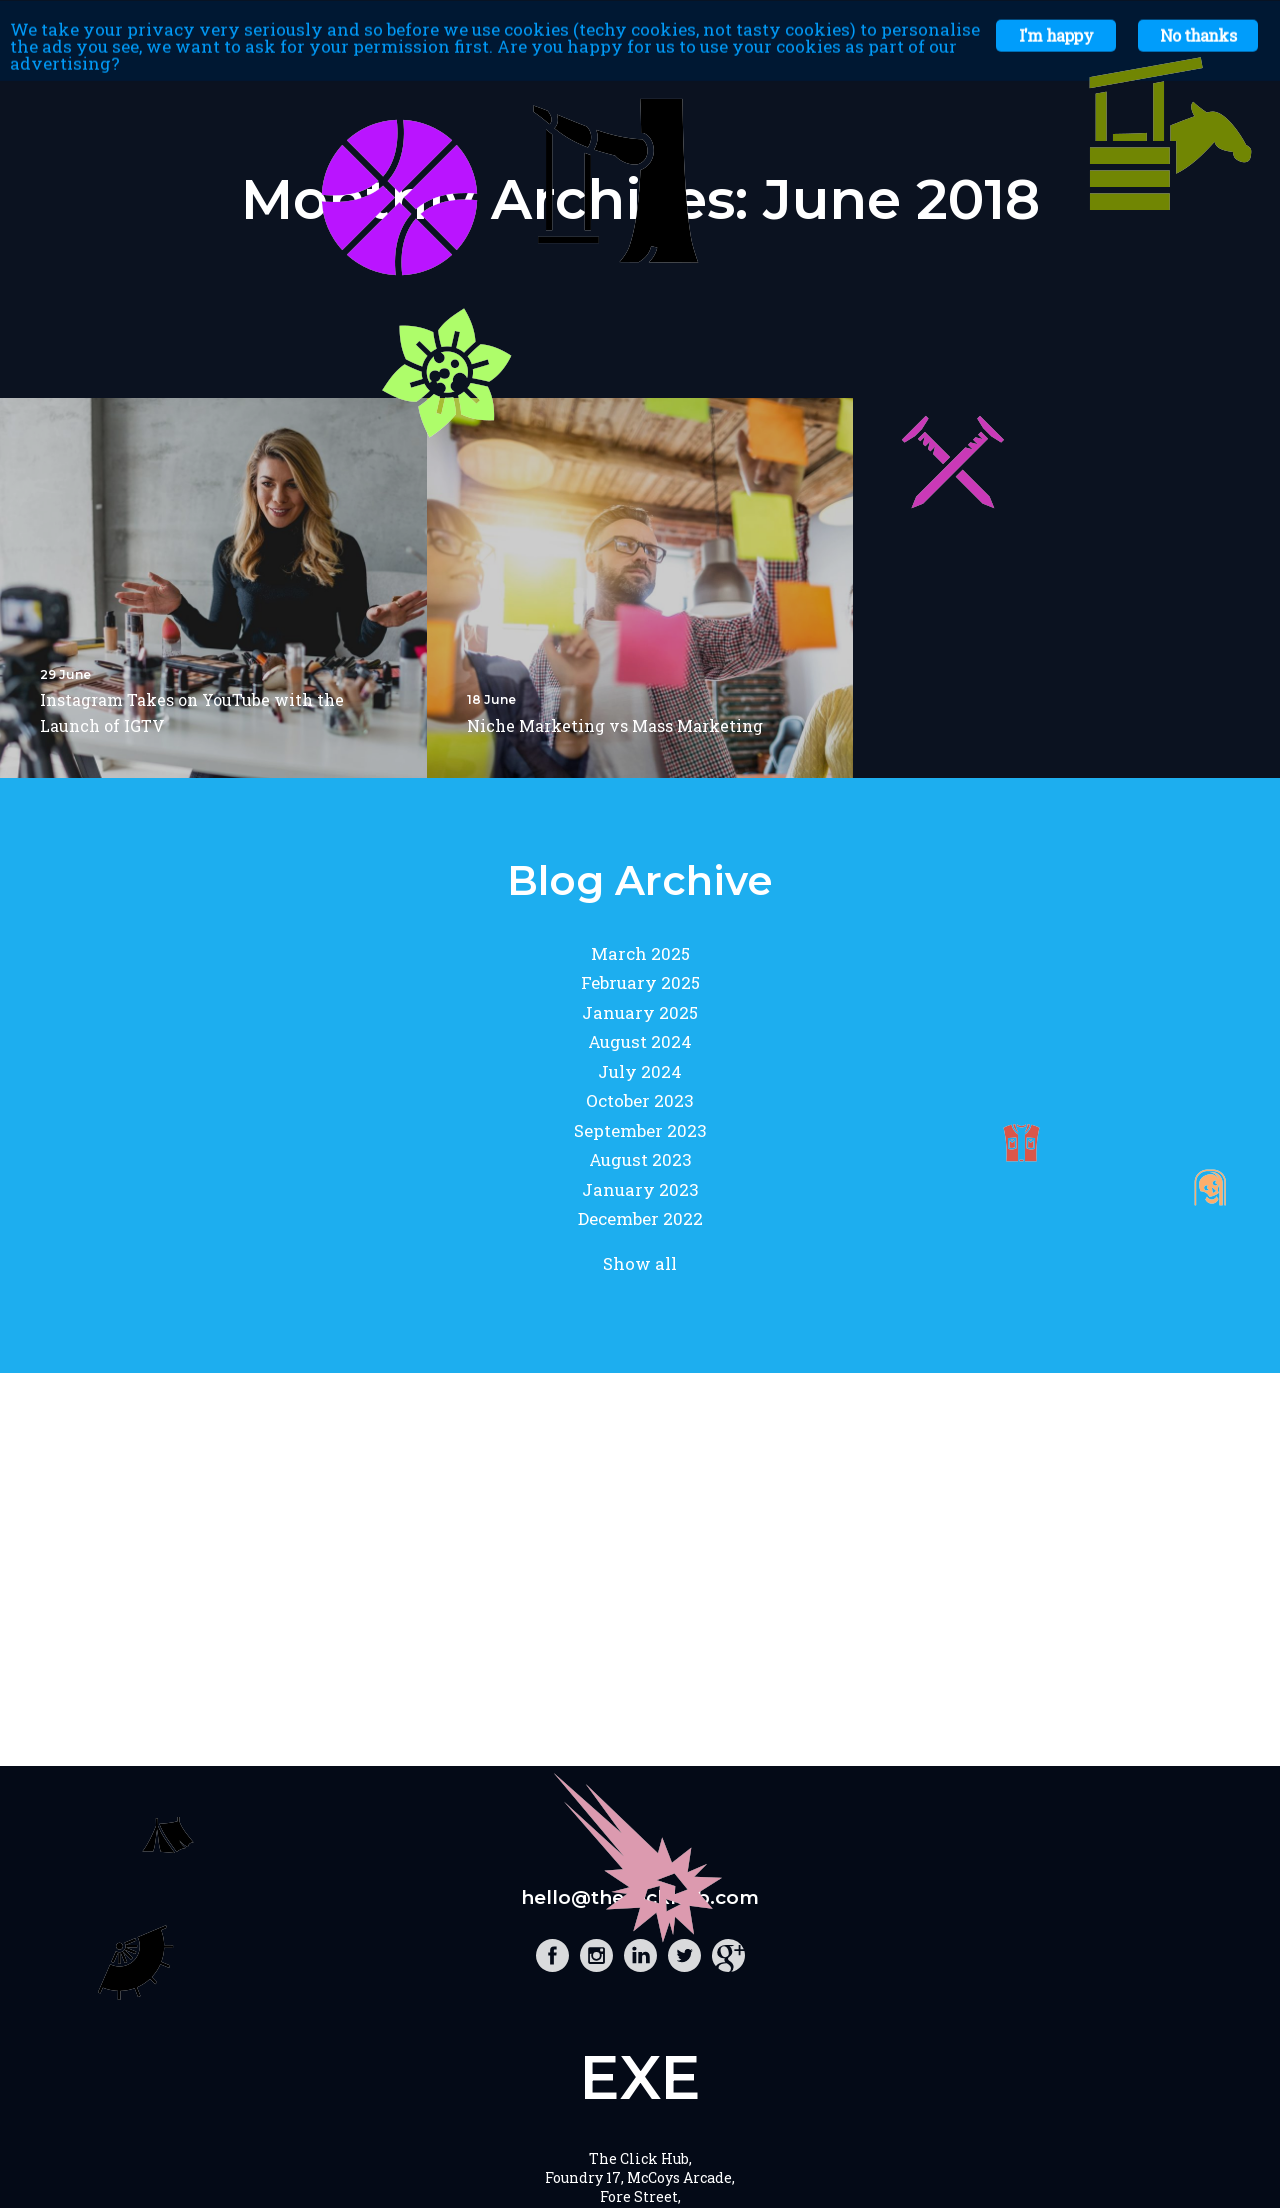  I want to click on access camping or outdoor activity features, so click(168, 1835).